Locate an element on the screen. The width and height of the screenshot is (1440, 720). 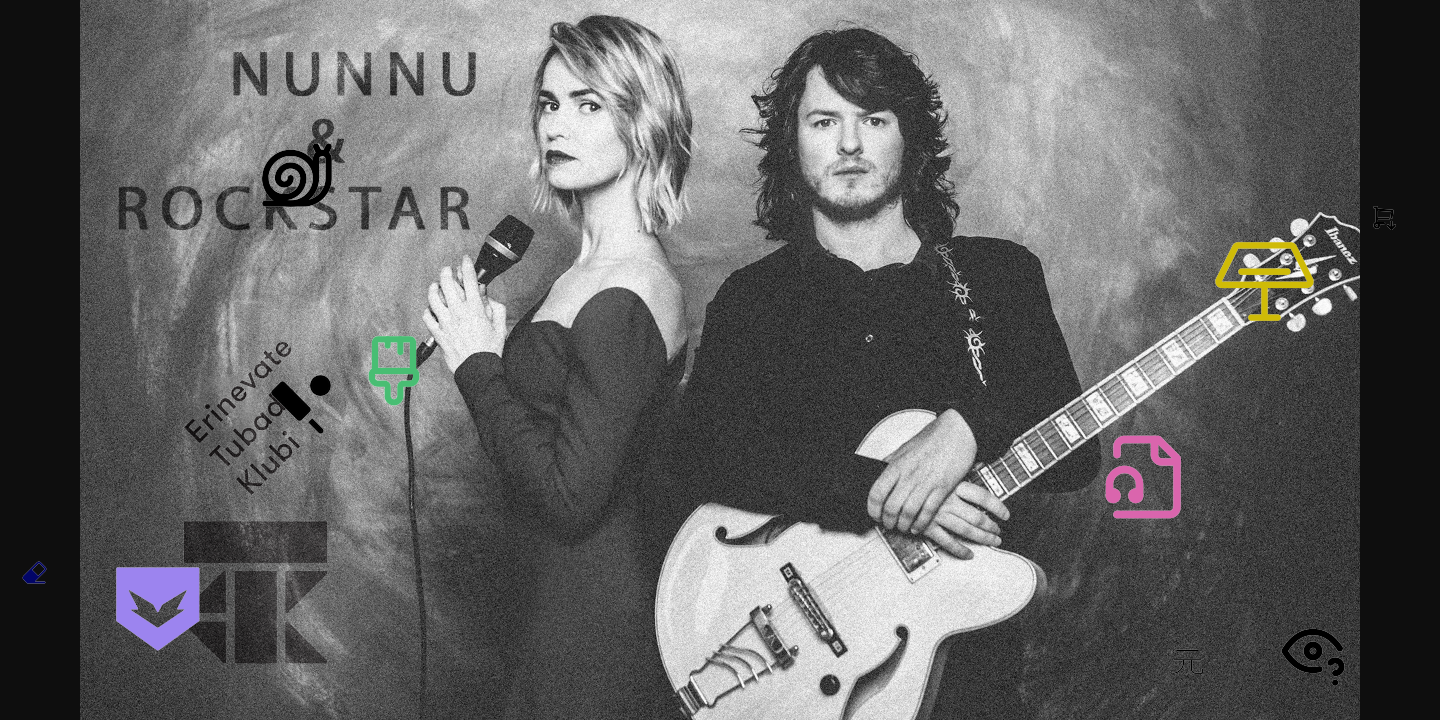
access cricket sports scores or news is located at coordinates (301, 405).